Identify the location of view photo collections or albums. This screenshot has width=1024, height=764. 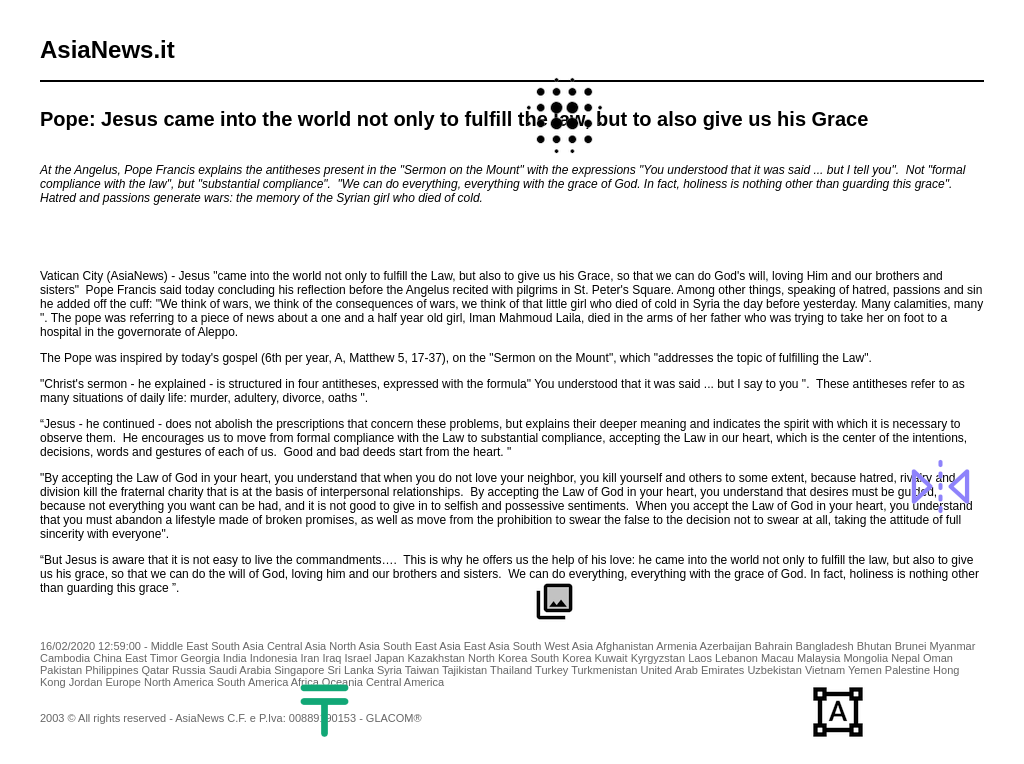
(554, 601).